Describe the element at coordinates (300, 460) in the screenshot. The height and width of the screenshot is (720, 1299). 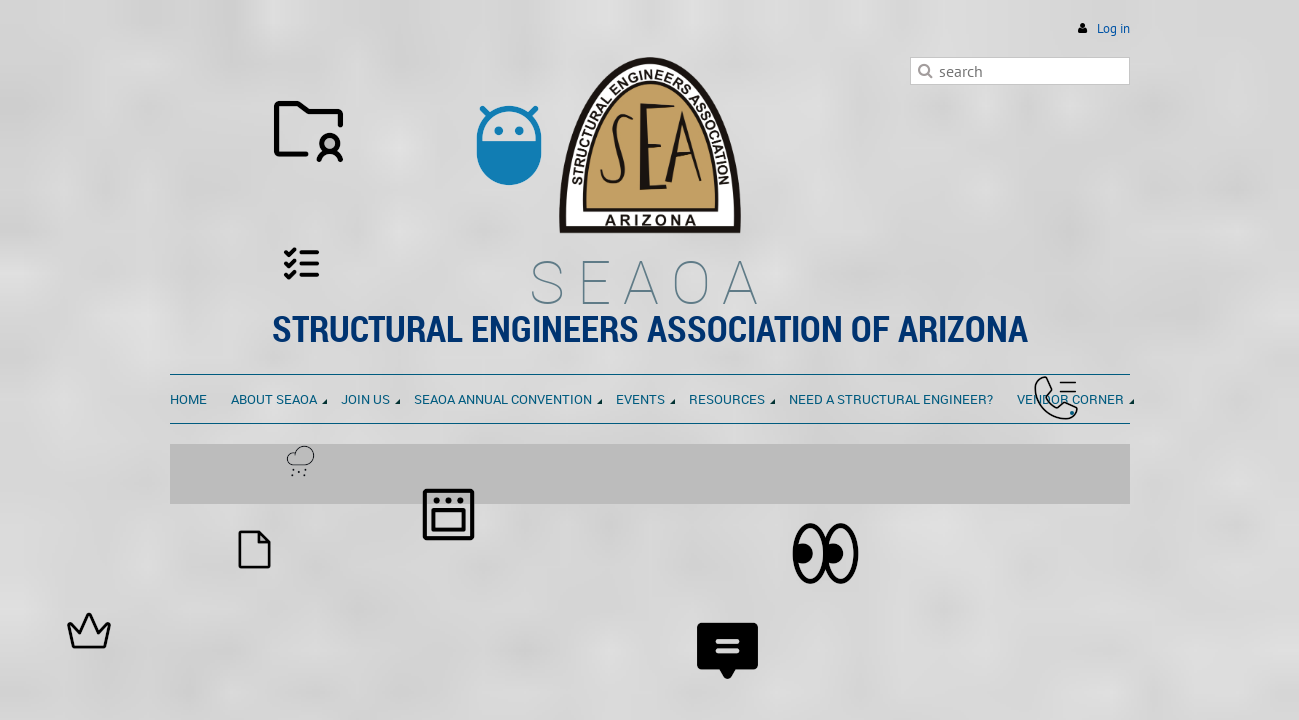
I see `indicates snowy weather conditions` at that location.